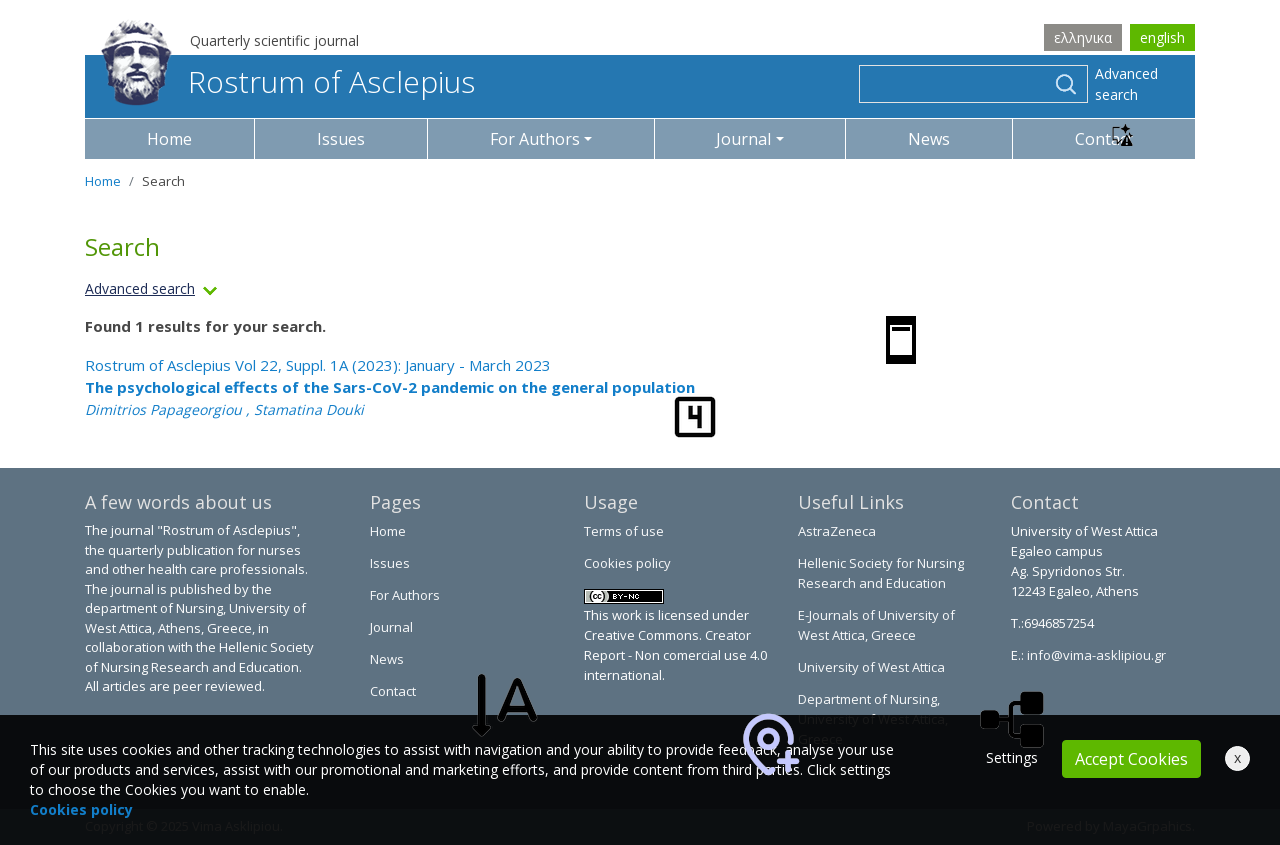 The image size is (1280, 845). I want to click on manage mobile advertisement settings, so click(901, 340).